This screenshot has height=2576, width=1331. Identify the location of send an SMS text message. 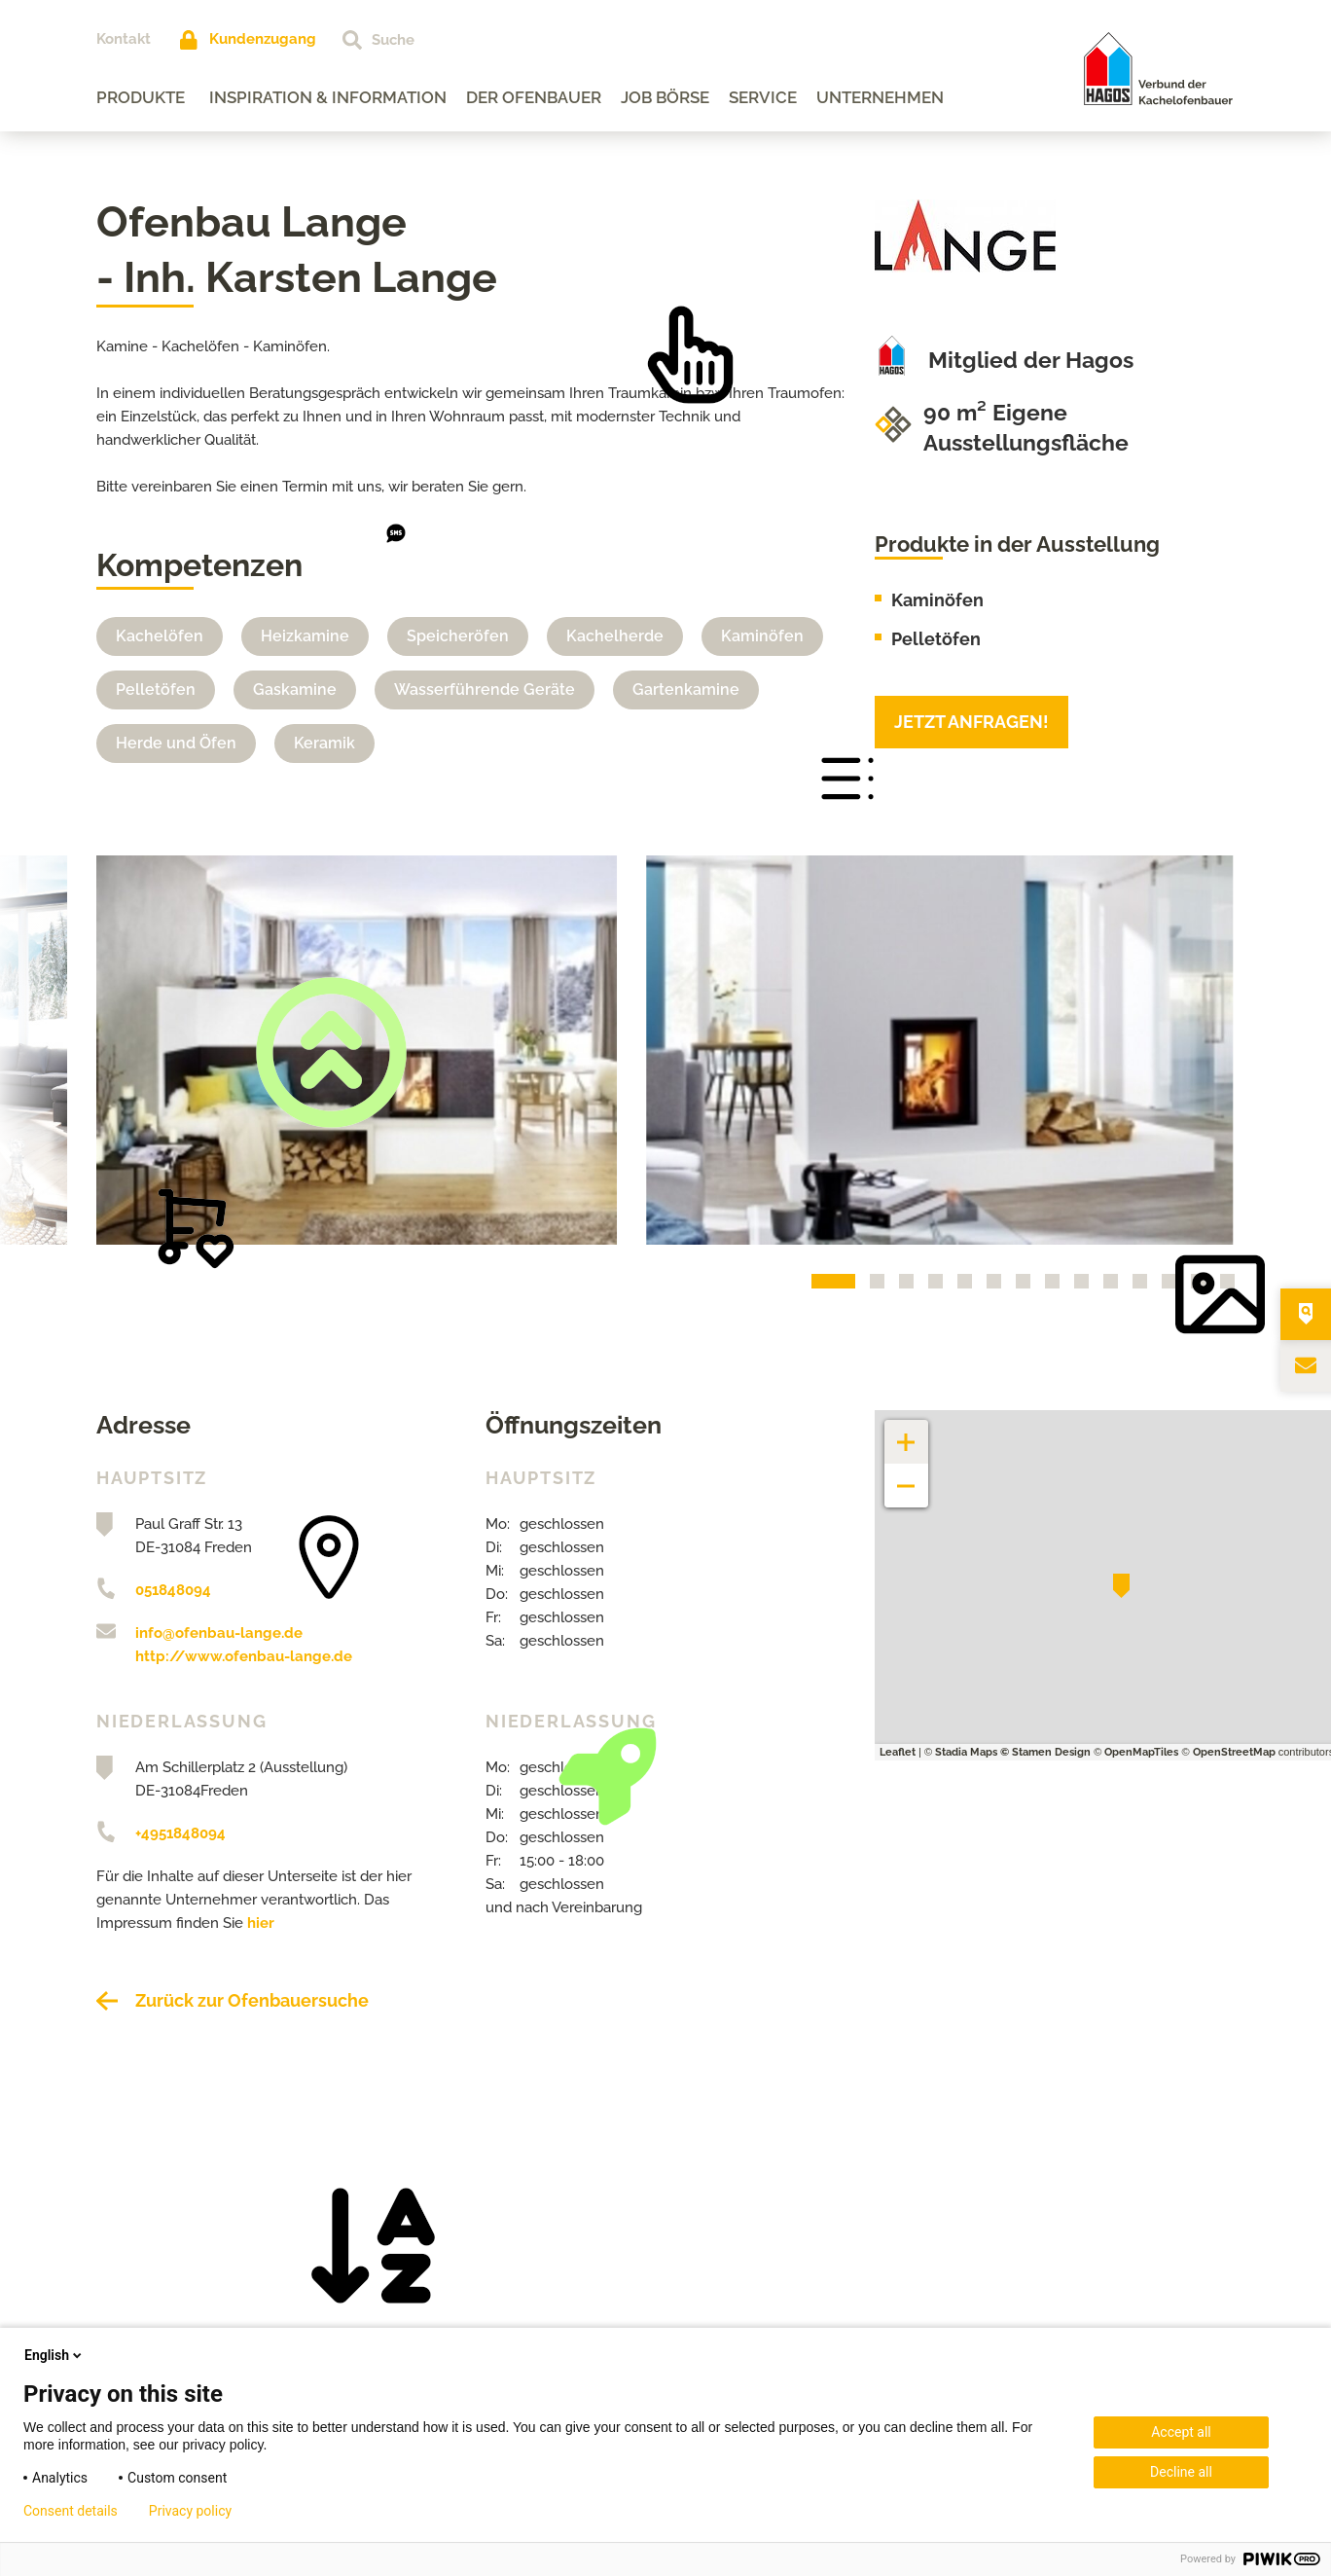
(396, 533).